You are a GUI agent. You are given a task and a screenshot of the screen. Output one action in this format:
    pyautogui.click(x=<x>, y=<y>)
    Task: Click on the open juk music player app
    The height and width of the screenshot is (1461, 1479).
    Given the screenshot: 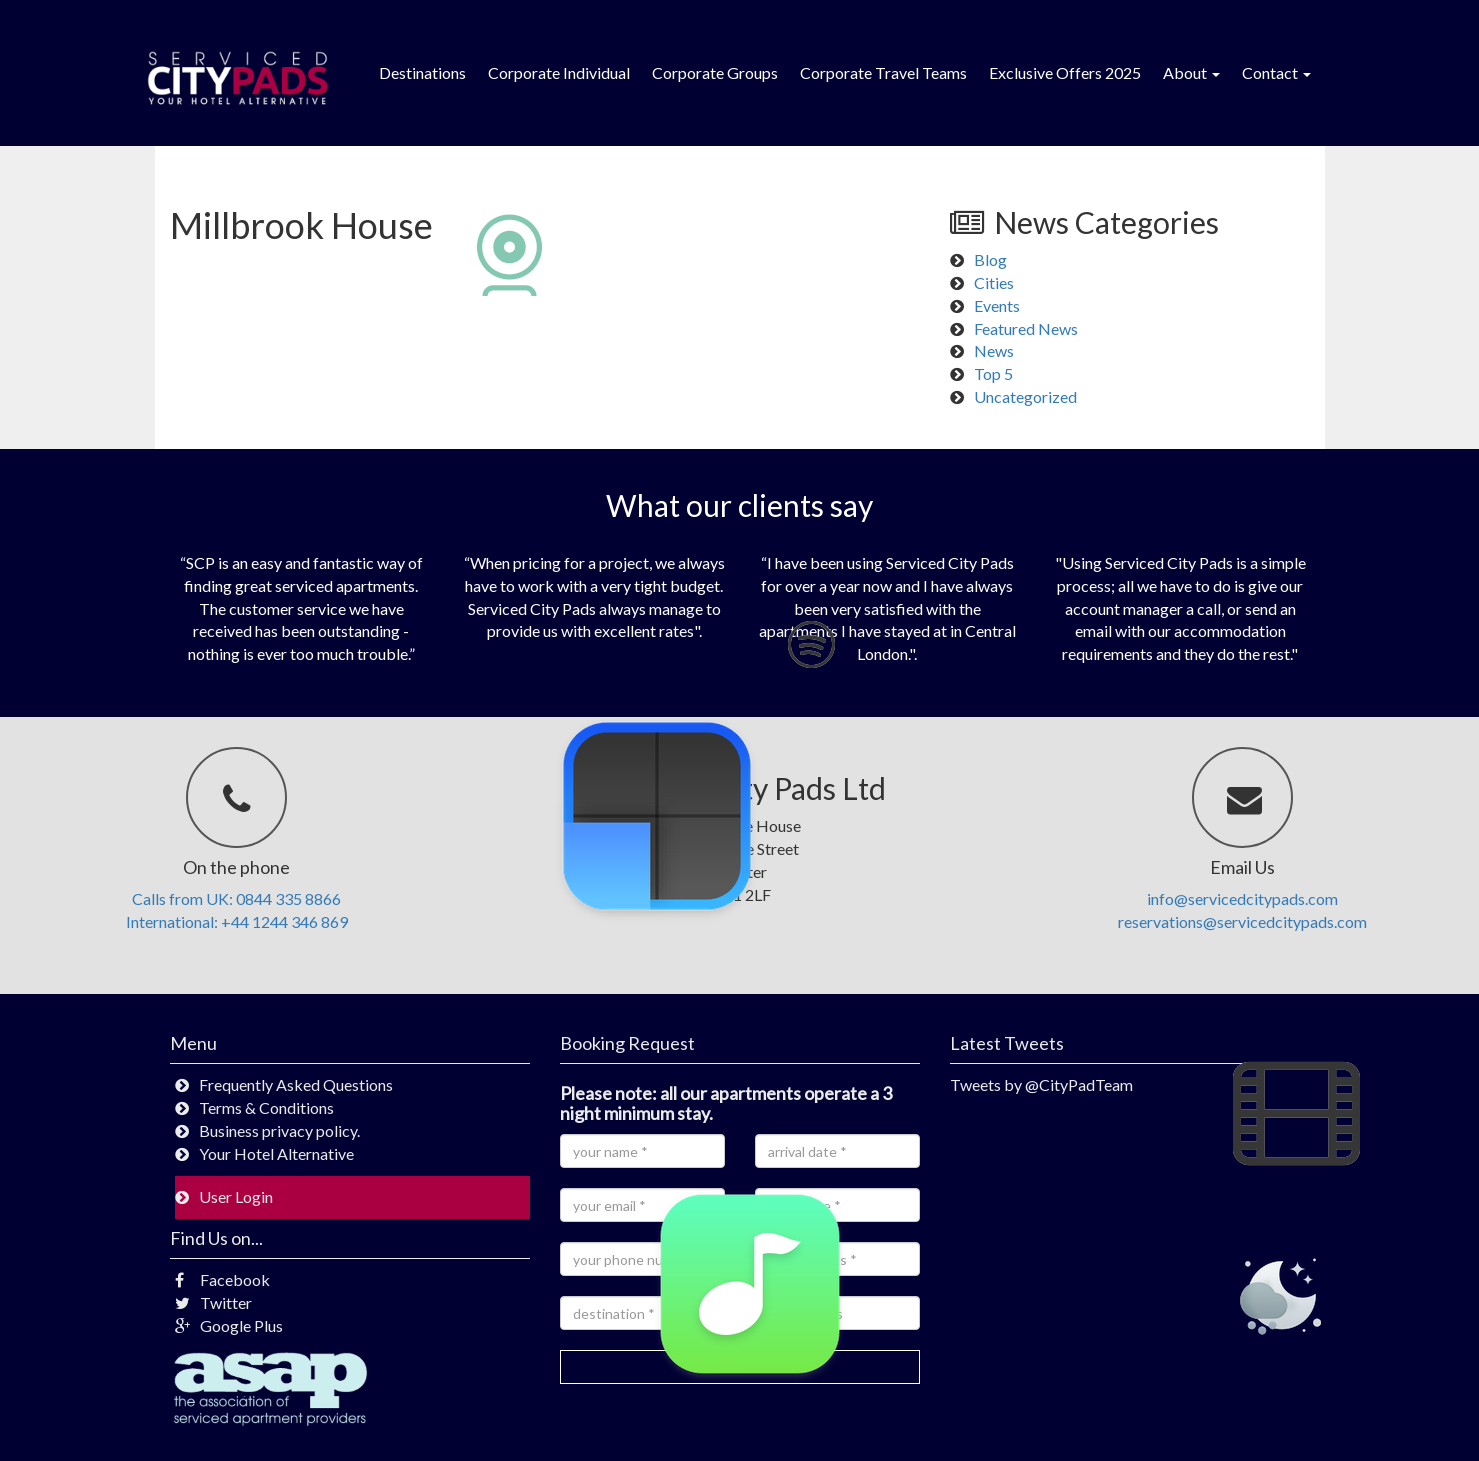 What is the action you would take?
    pyautogui.click(x=750, y=1284)
    